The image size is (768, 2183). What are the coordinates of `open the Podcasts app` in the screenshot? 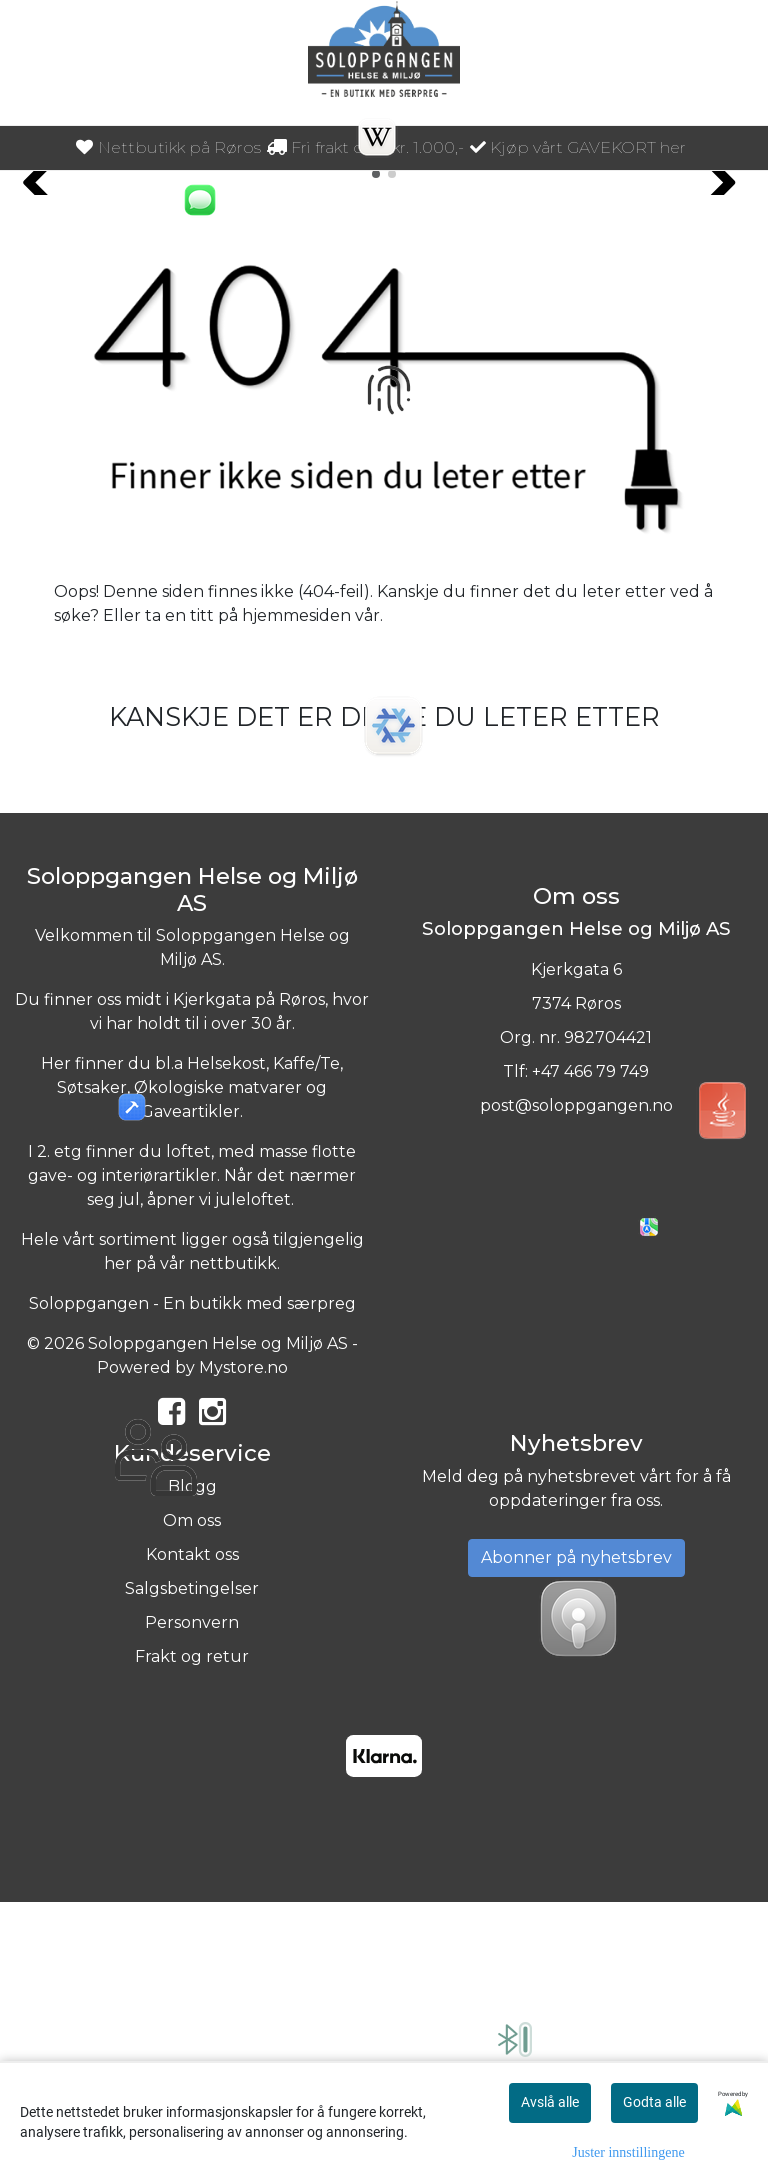 It's located at (578, 1618).